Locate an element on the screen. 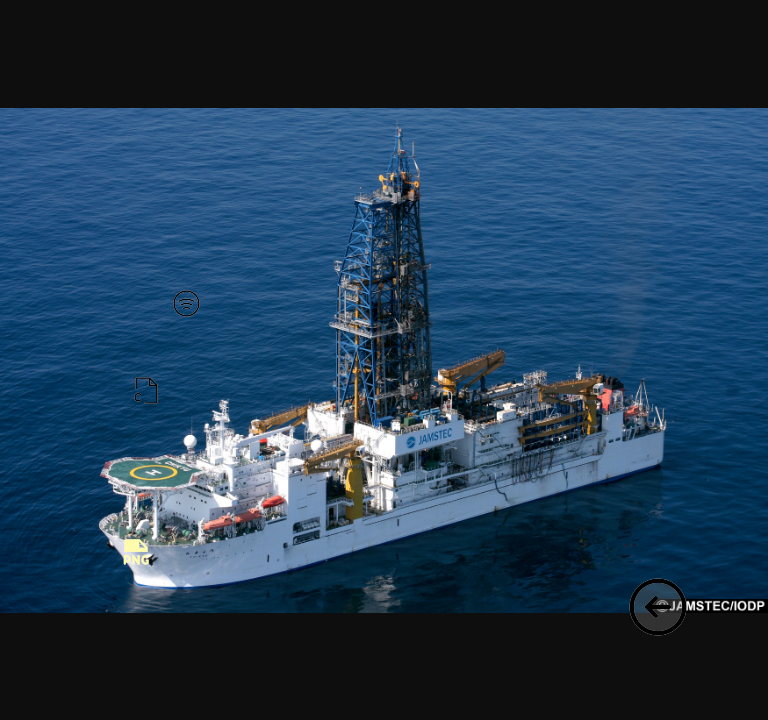 The image size is (768, 720). open Spotify is located at coordinates (186, 303).